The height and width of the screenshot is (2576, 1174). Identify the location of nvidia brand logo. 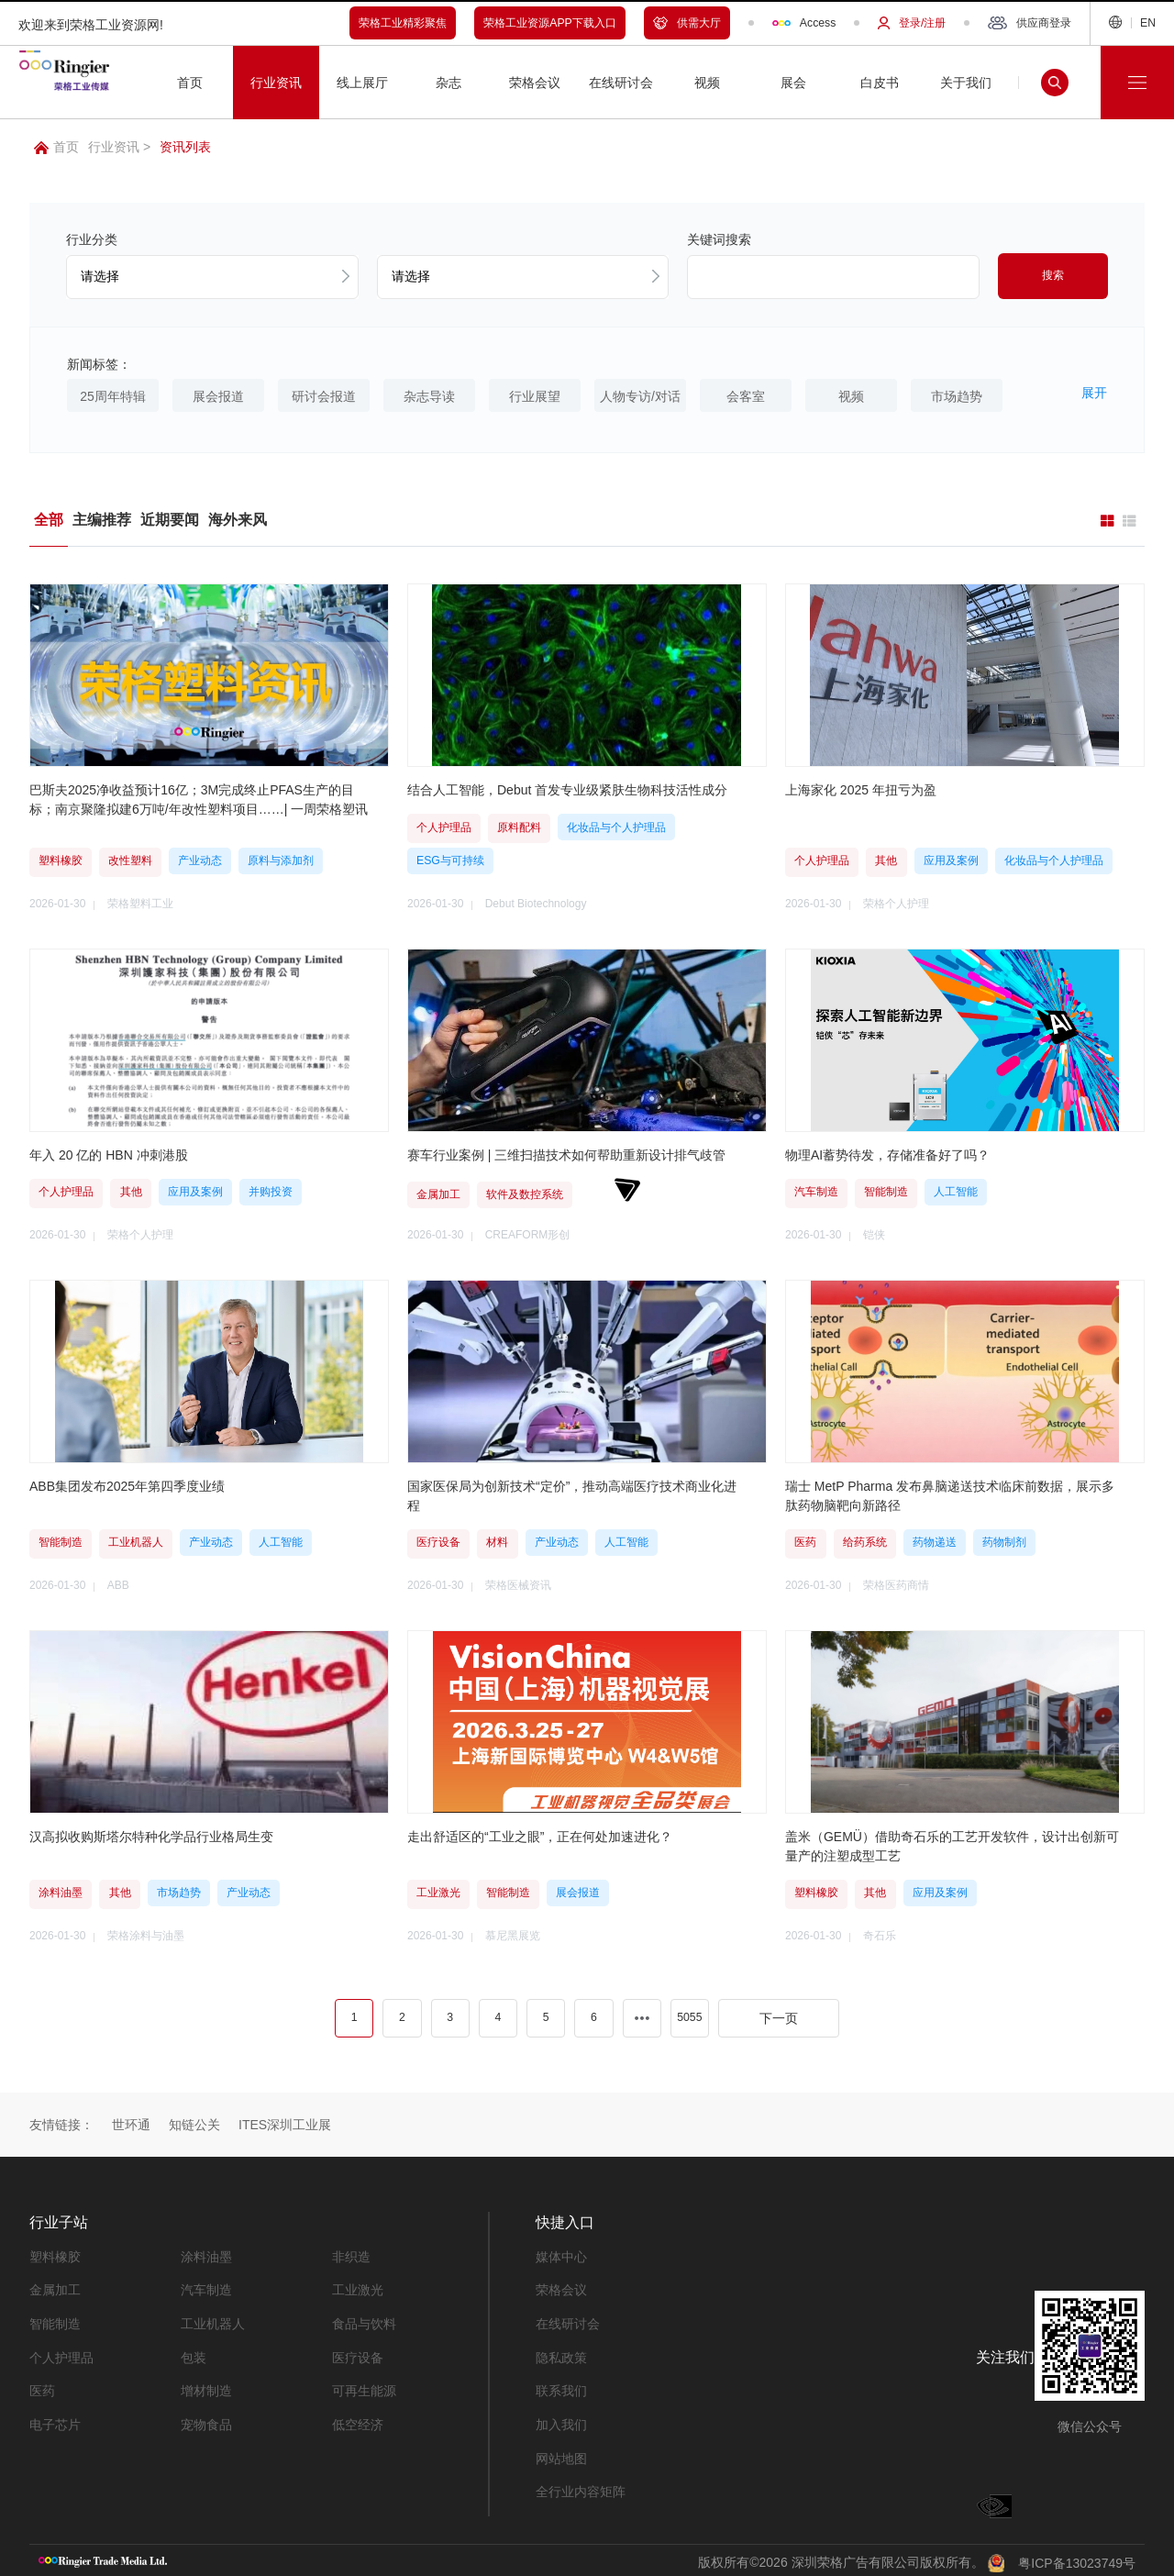
(994, 2506).